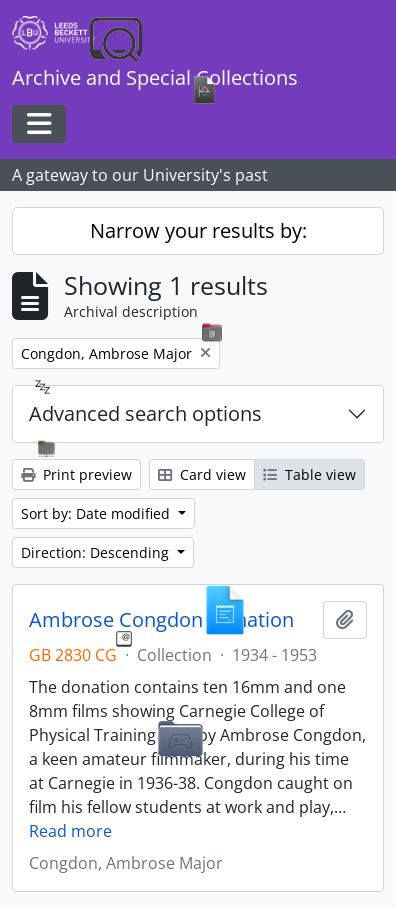 The image size is (396, 908). Describe the element at coordinates (116, 37) in the screenshot. I see `open image viewer application` at that location.